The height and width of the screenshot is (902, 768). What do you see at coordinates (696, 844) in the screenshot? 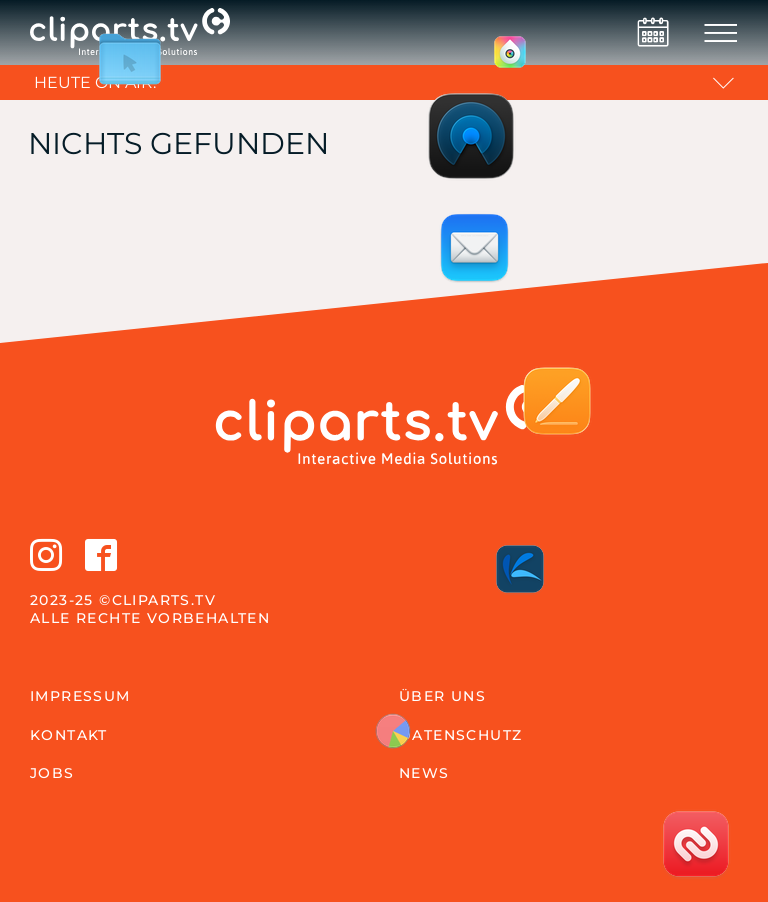
I see `open authy for two-factor authentication codes` at bounding box center [696, 844].